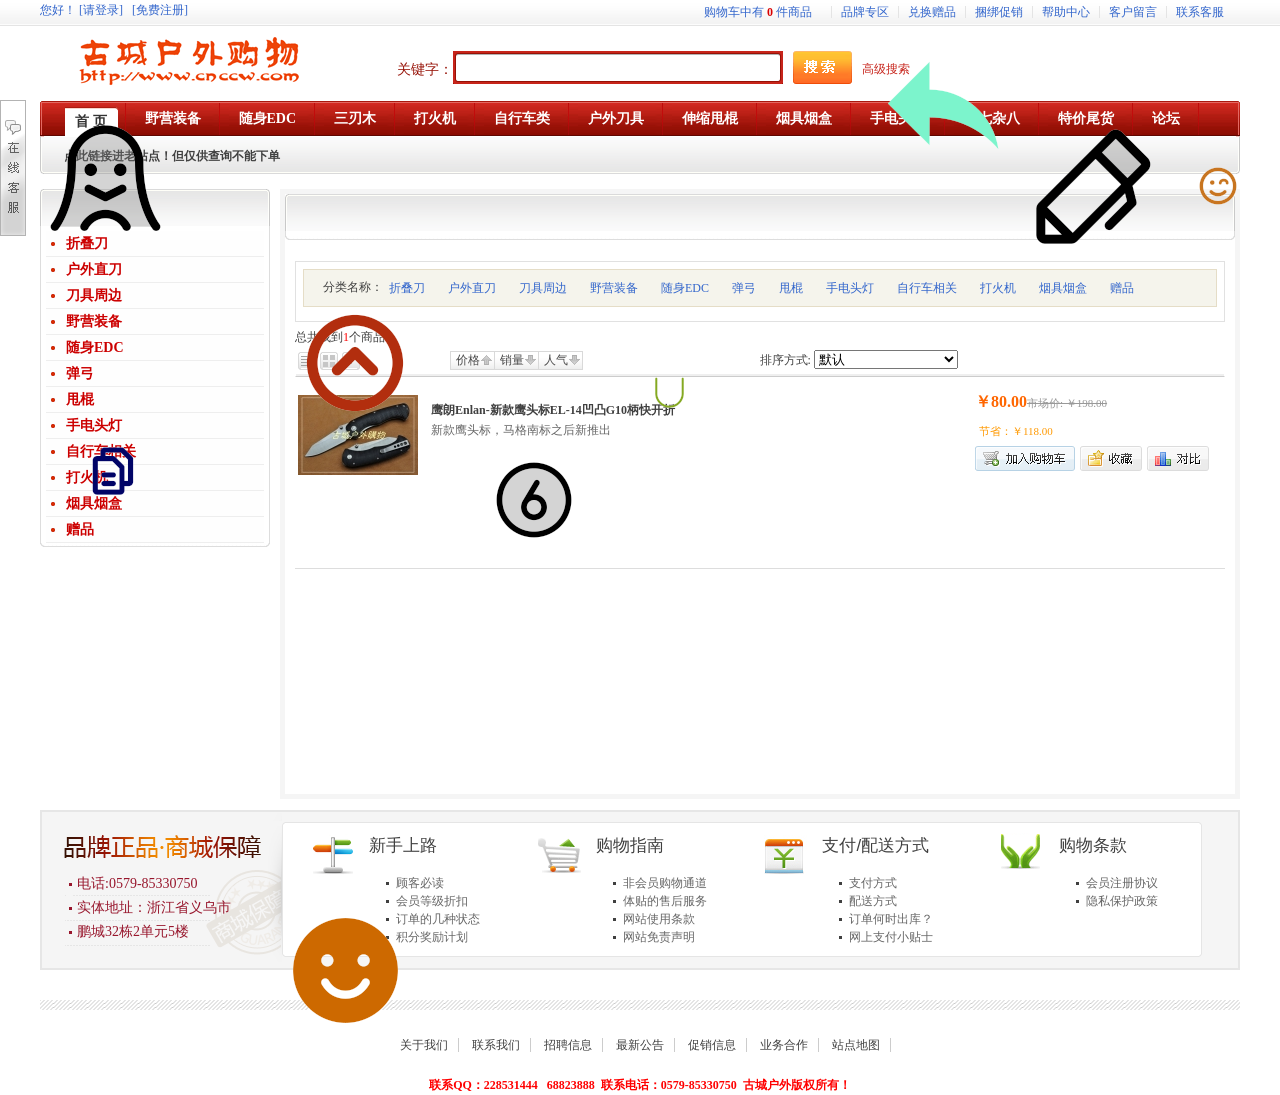 The image size is (1280, 1095). What do you see at coordinates (355, 363) in the screenshot?
I see `scroll to top of page` at bounding box center [355, 363].